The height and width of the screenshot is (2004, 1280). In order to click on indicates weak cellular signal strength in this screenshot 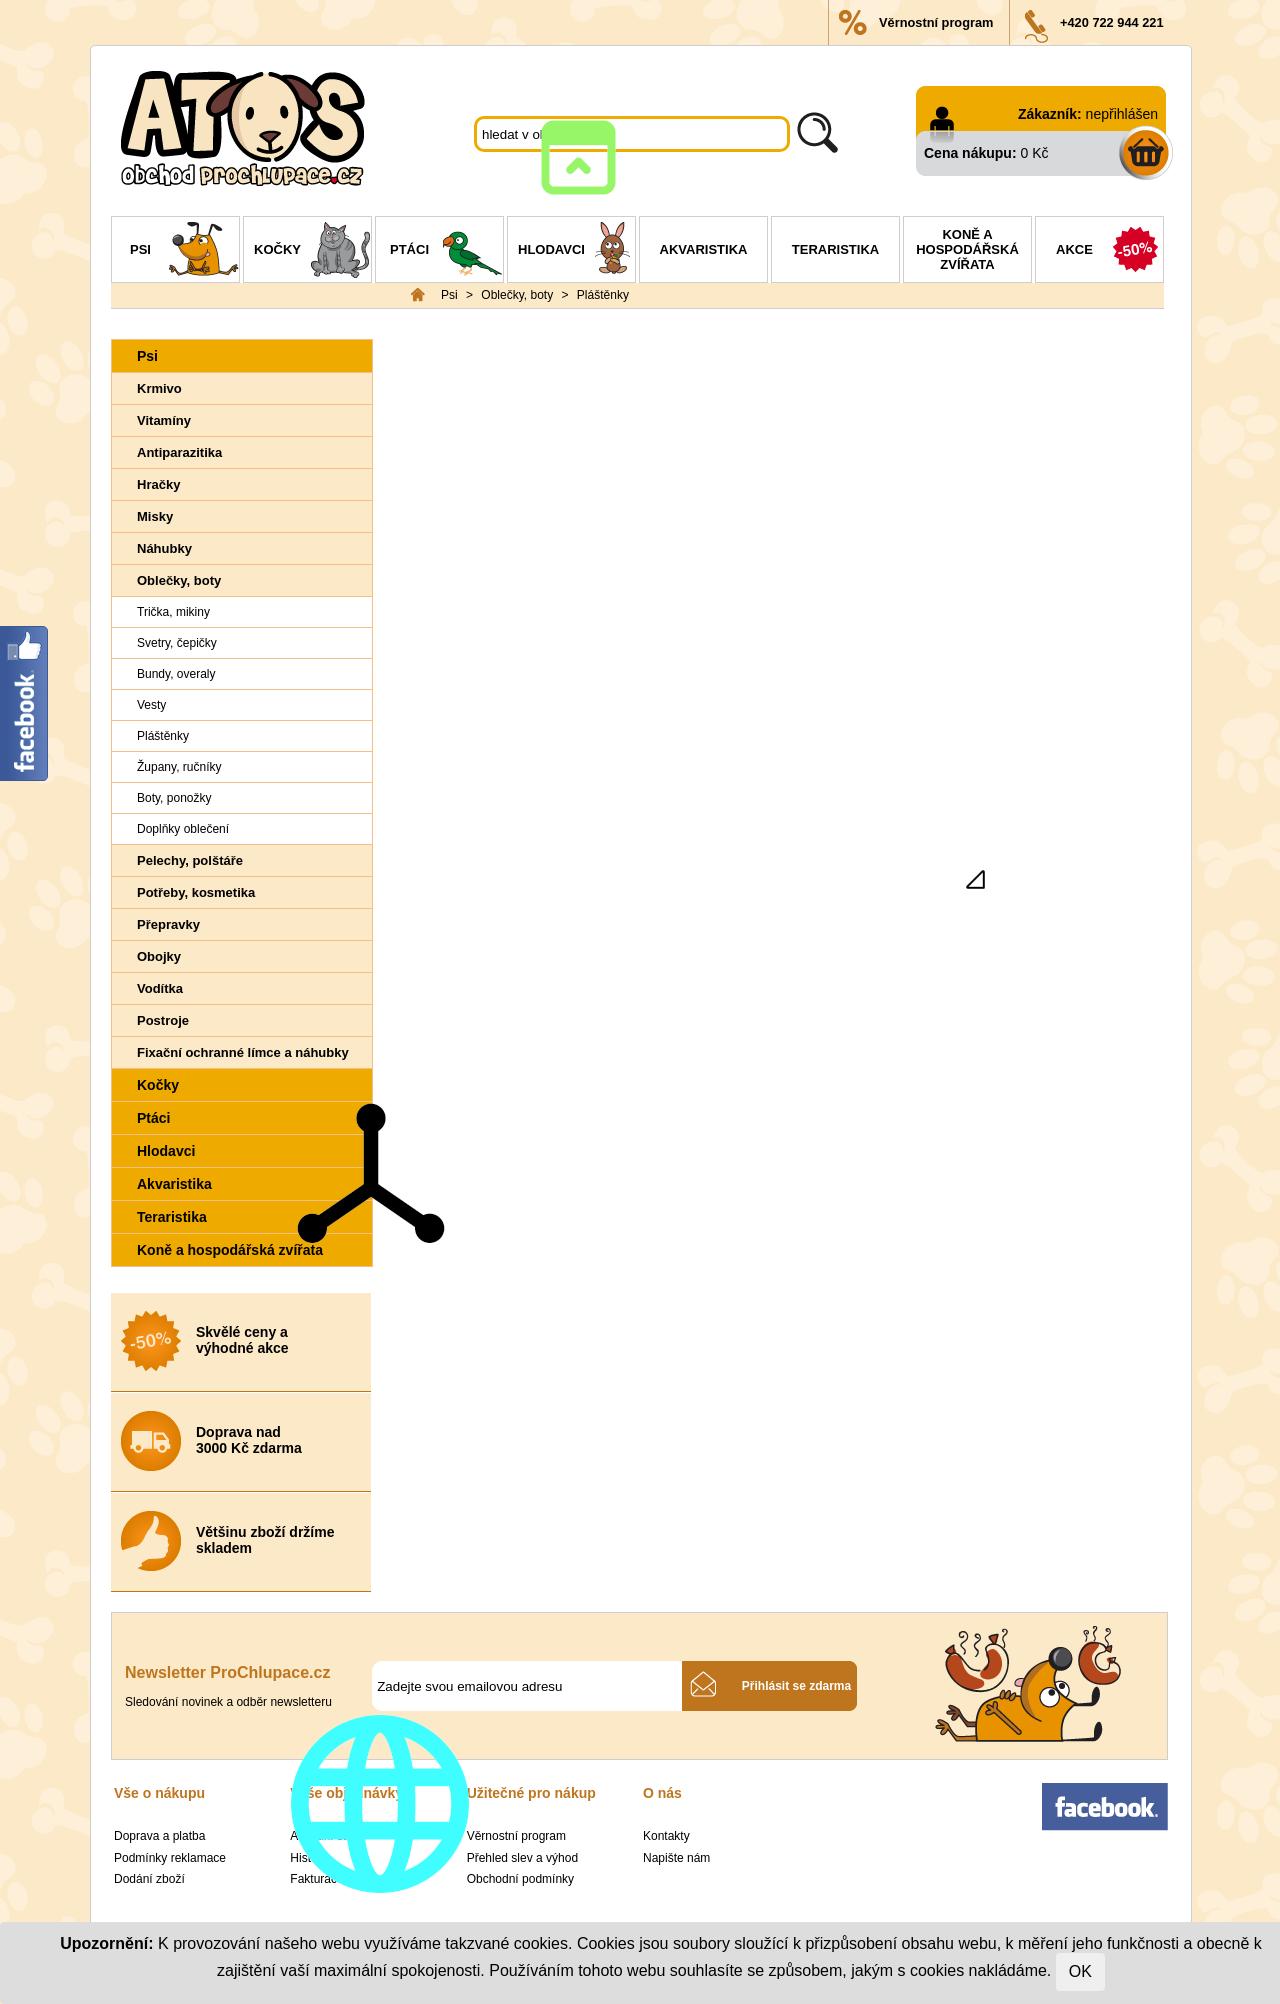, I will do `click(975, 879)`.